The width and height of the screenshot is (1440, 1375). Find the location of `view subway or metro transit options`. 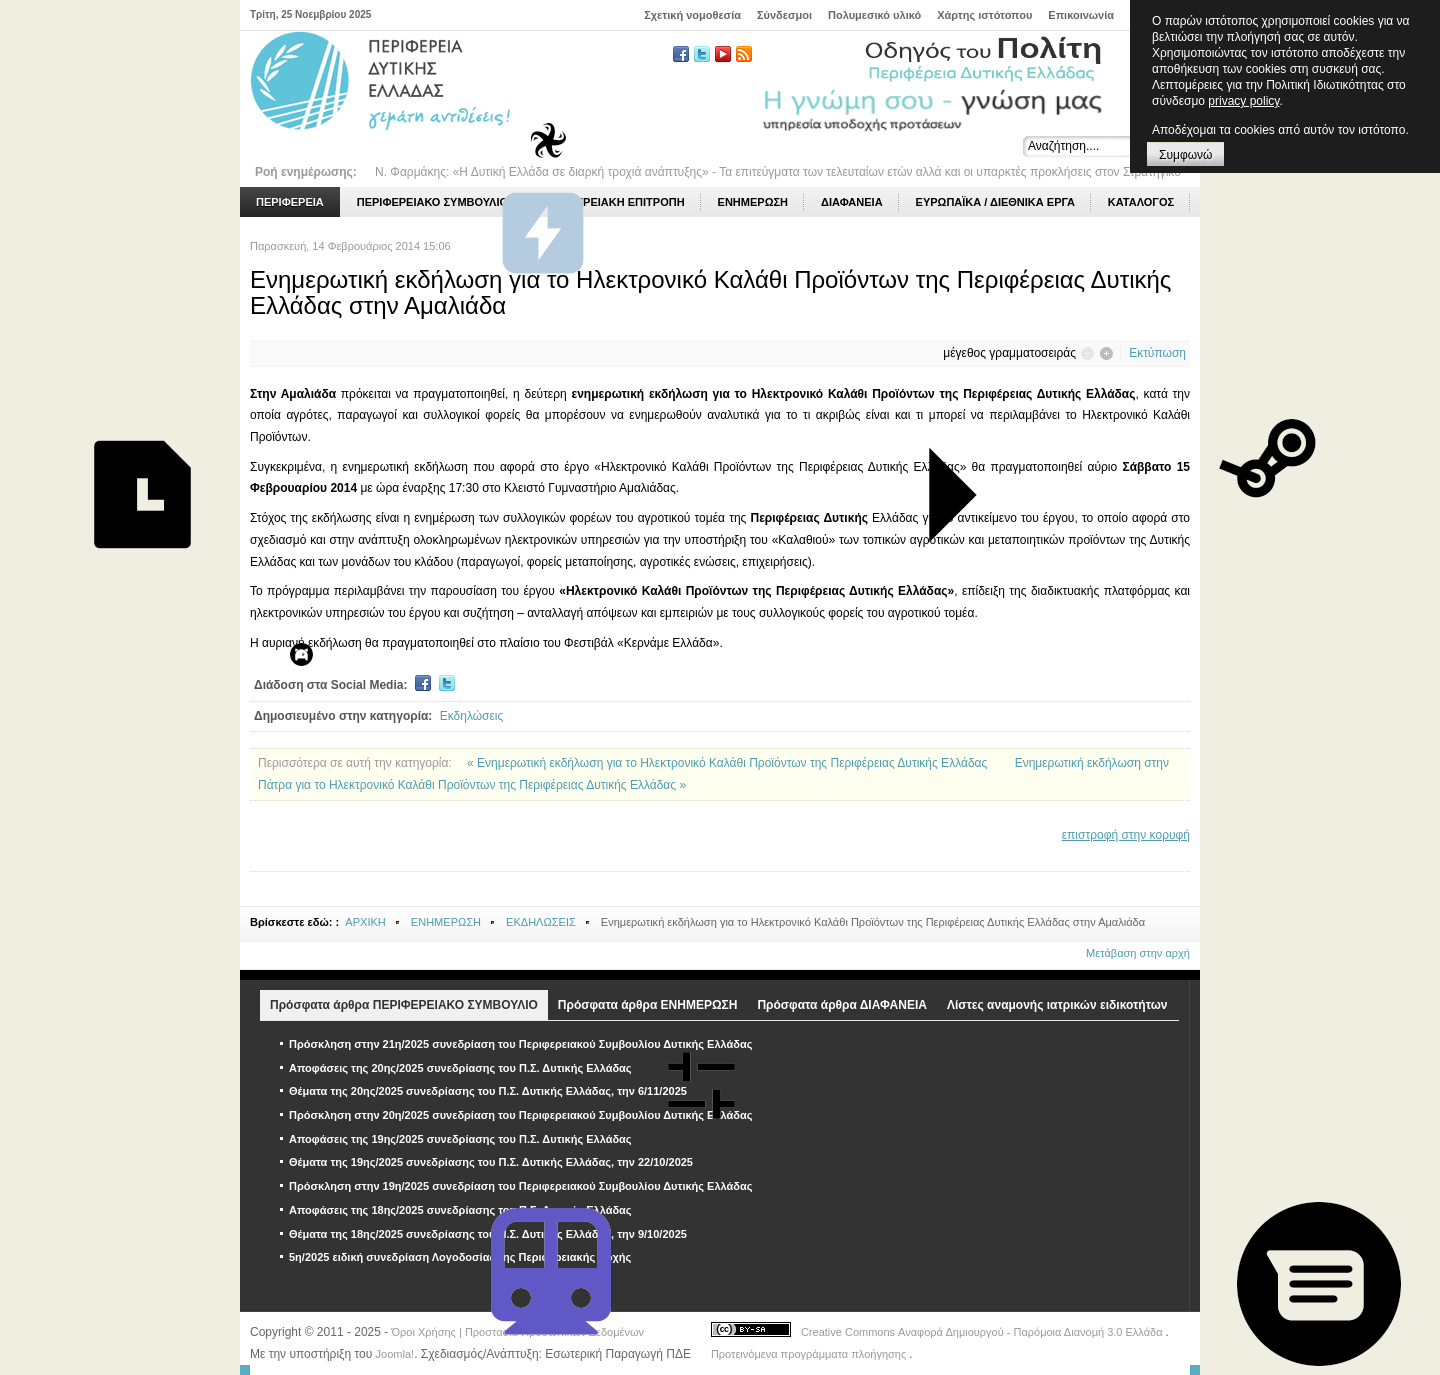

view subway or metro transit options is located at coordinates (551, 1268).